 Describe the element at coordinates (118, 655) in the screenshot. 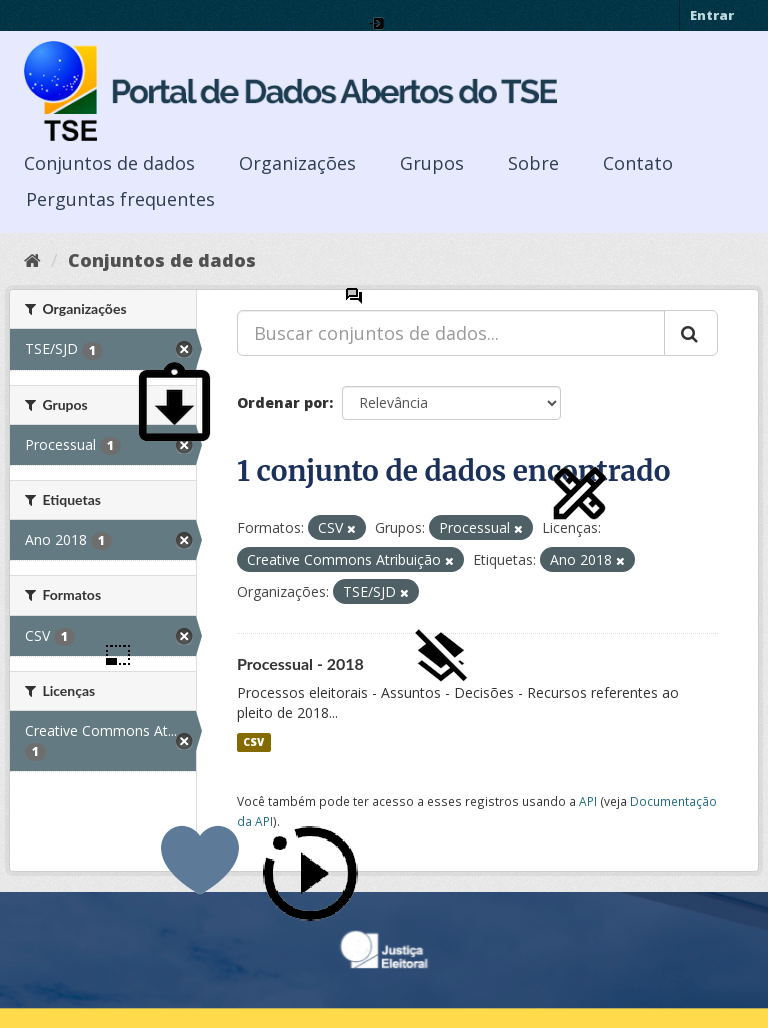

I see `resize image to small dimensions` at that location.